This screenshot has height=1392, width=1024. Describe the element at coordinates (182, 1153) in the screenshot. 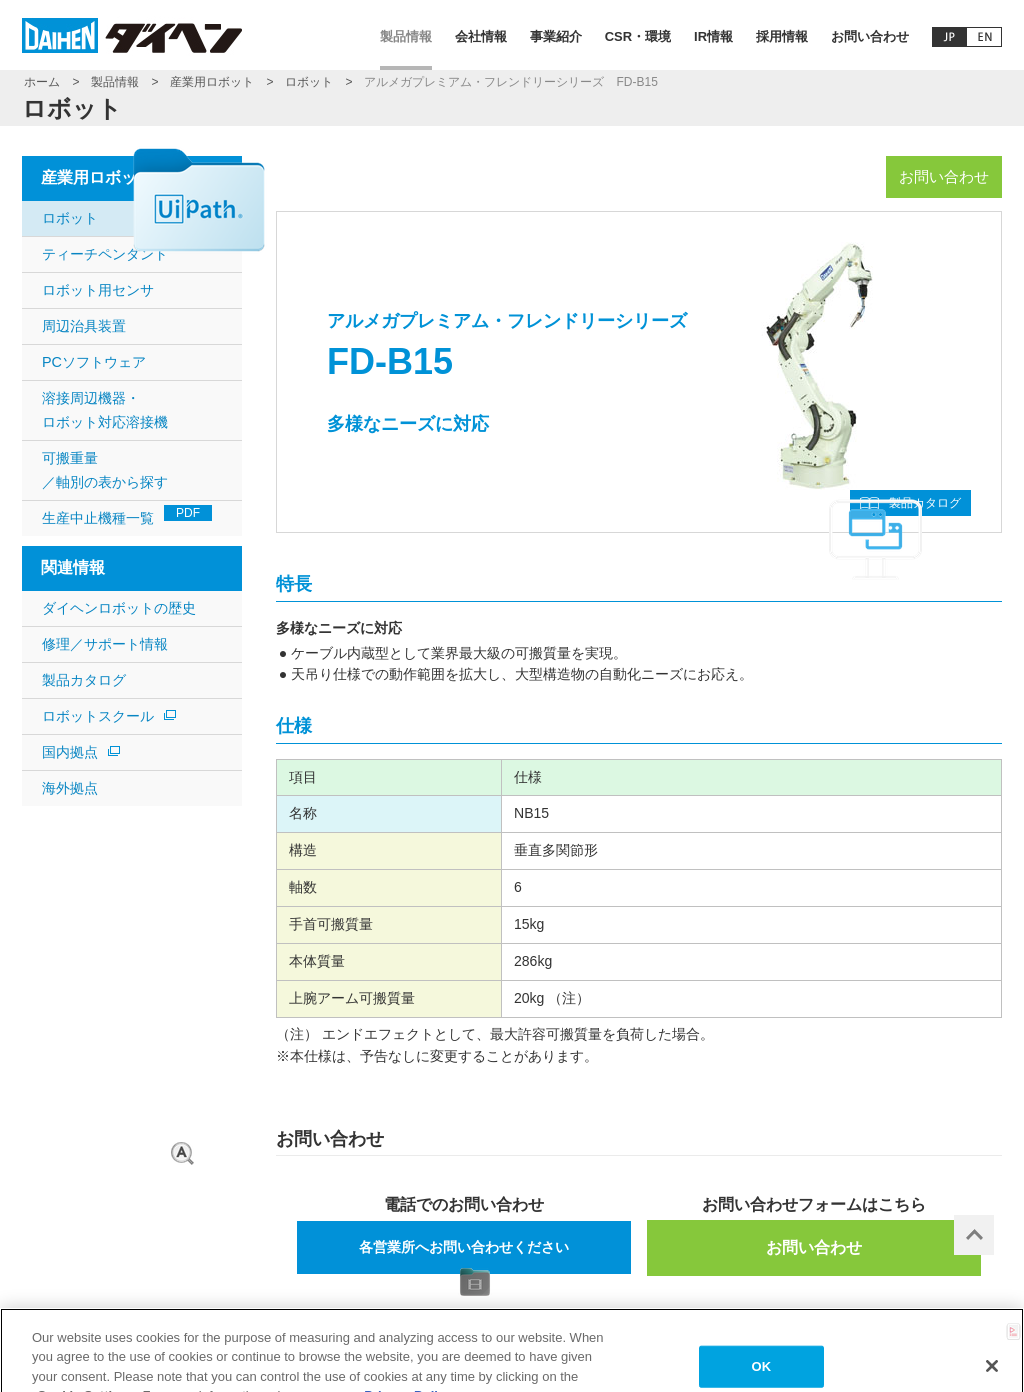

I see `search within the current project` at that location.